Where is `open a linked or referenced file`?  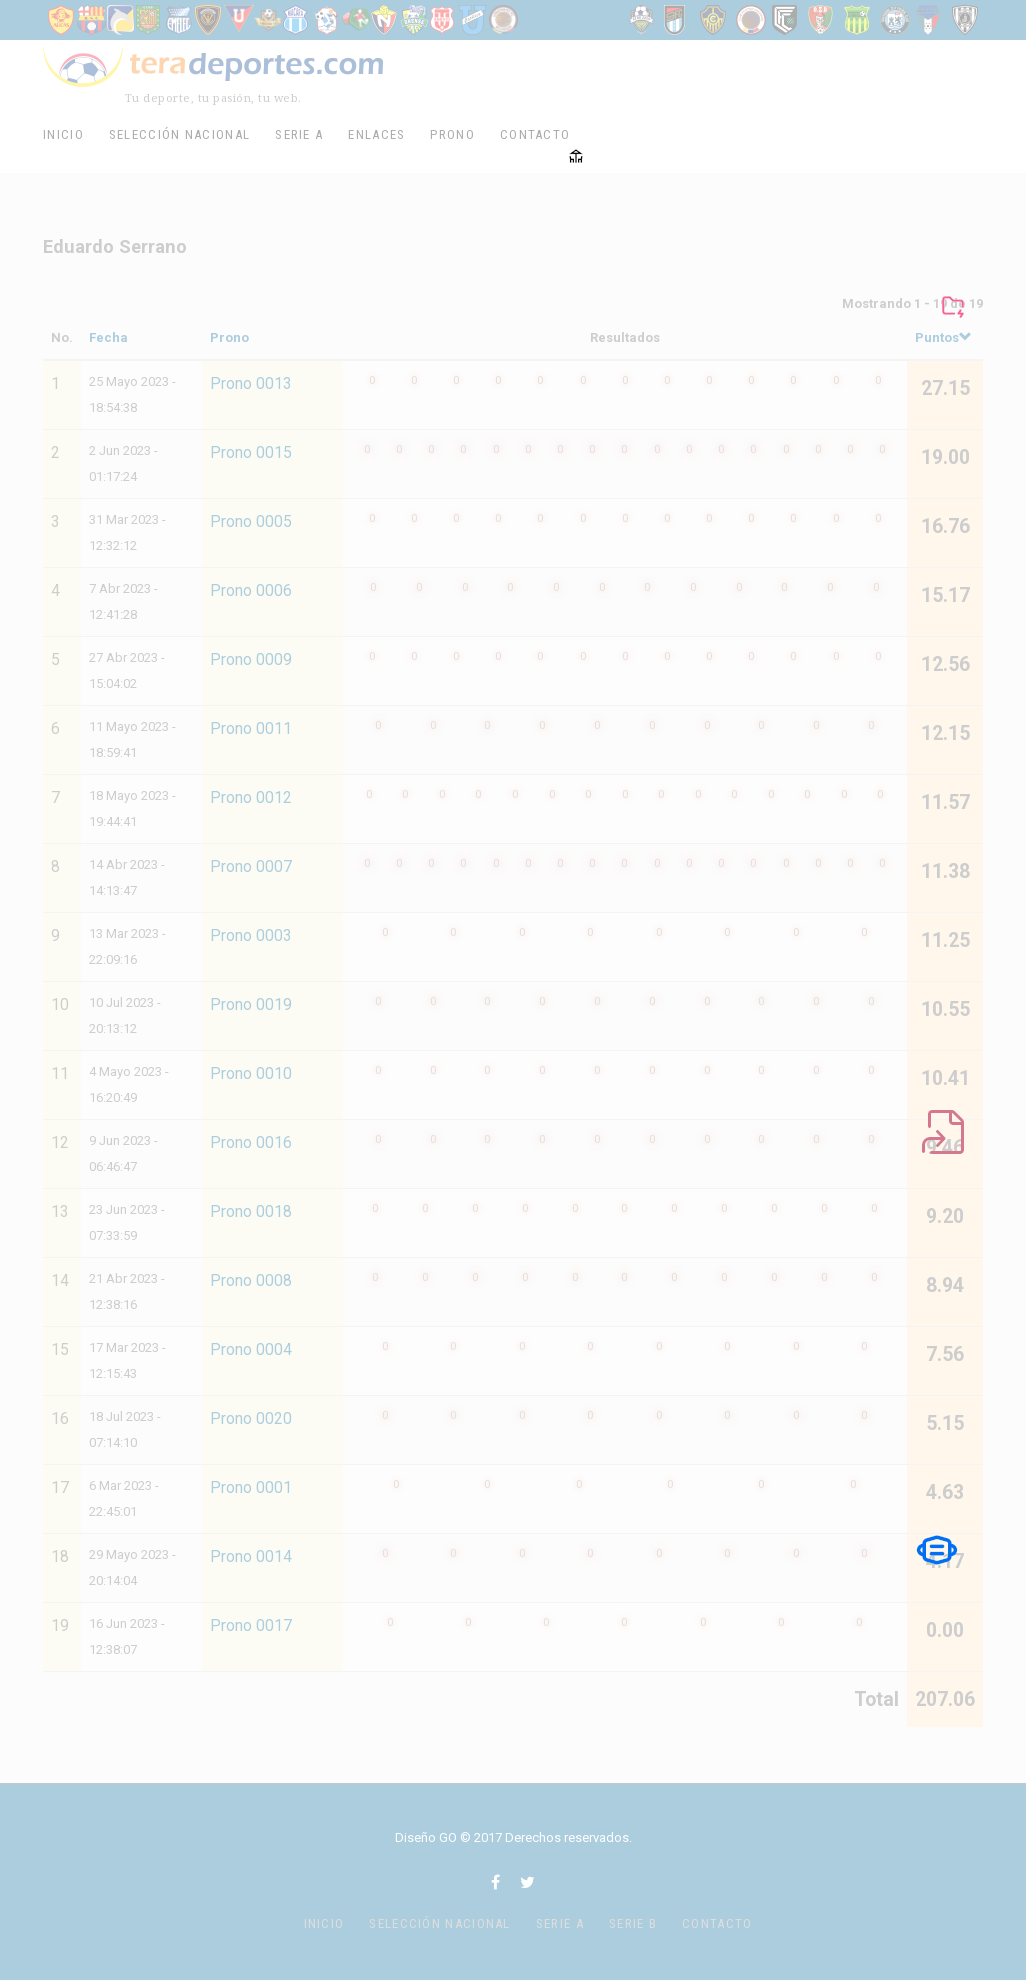
open a linked or referenced file is located at coordinates (946, 1132).